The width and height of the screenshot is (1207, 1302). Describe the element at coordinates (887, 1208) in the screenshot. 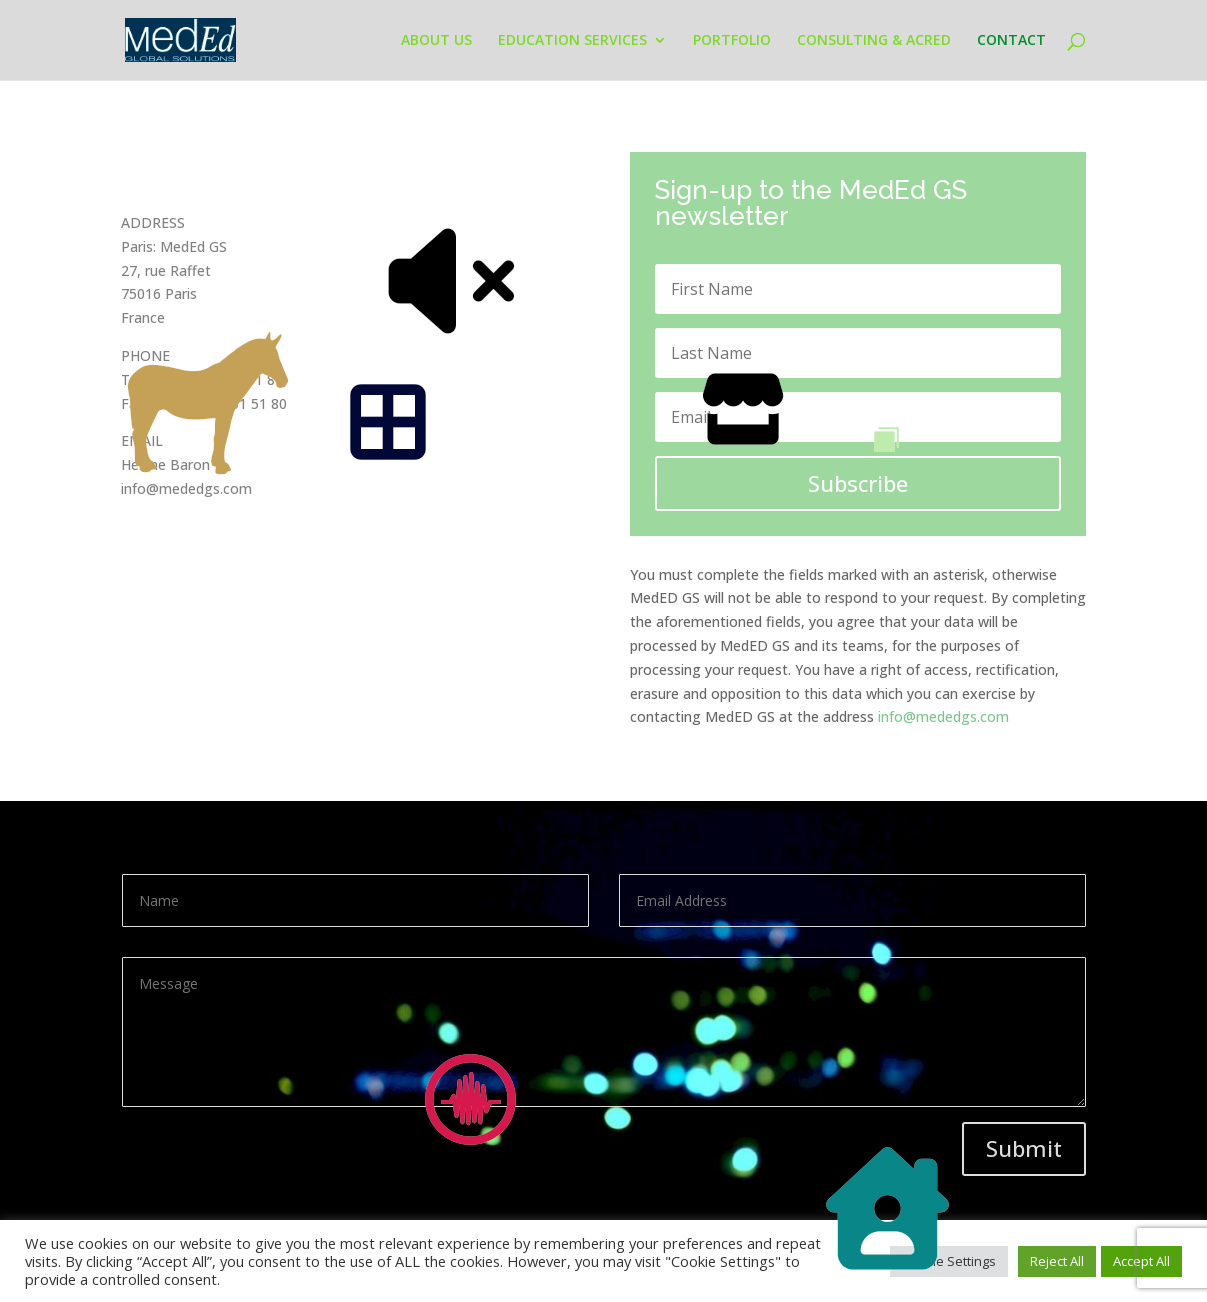

I see `view home or family account settings` at that location.